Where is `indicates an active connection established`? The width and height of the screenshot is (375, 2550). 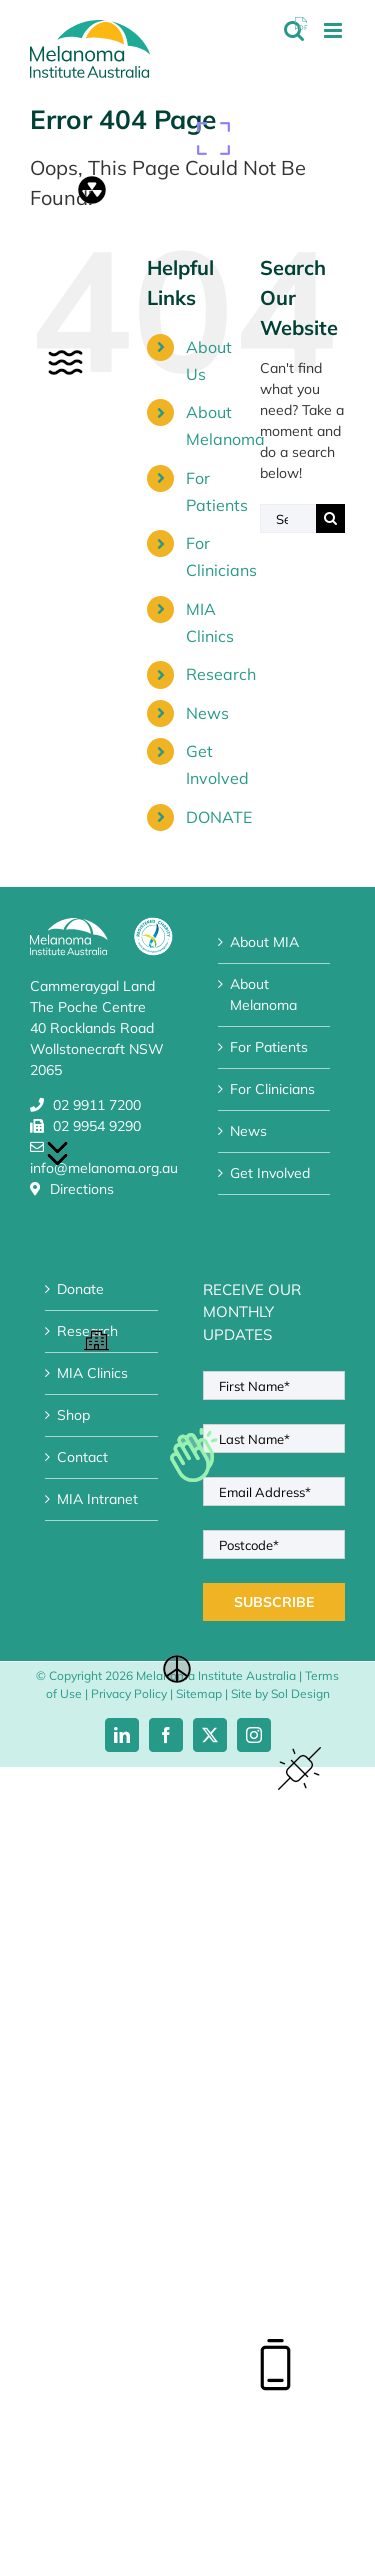
indicates an active connection established is located at coordinates (299, 1768).